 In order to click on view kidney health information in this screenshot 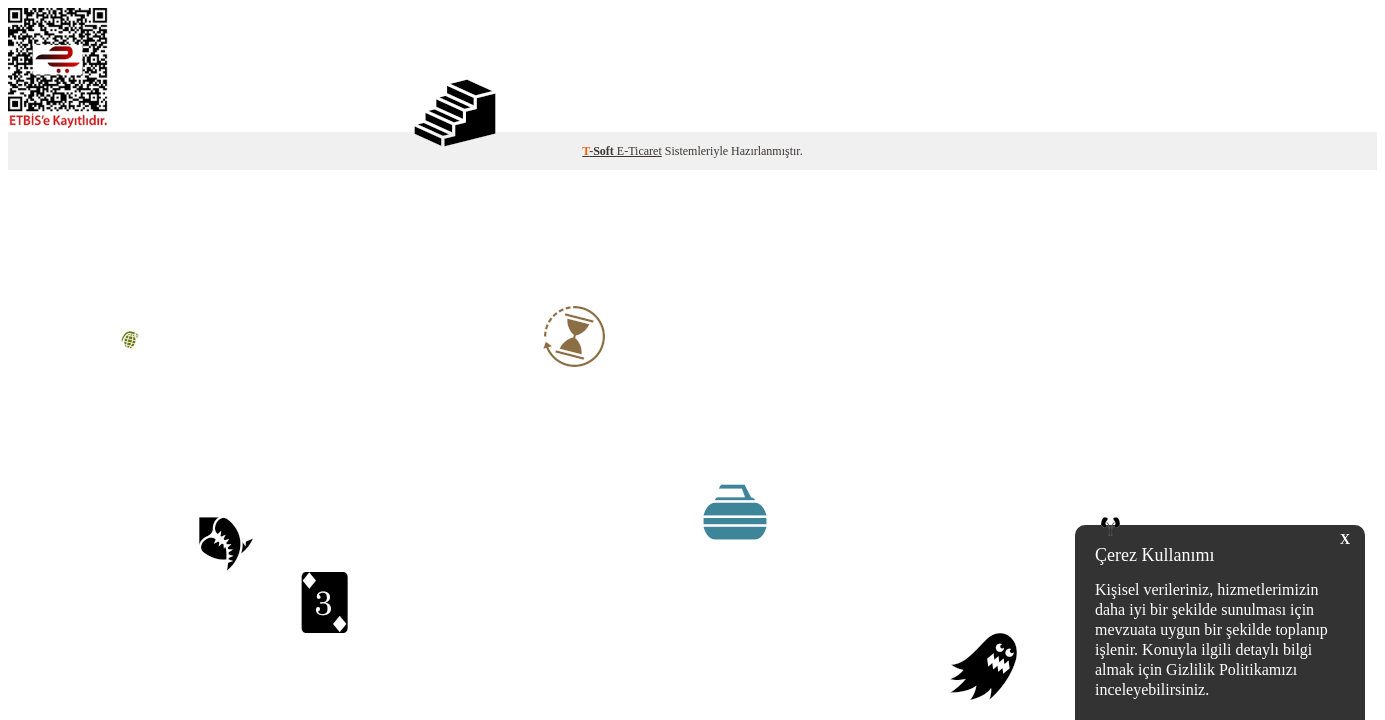, I will do `click(1110, 526)`.